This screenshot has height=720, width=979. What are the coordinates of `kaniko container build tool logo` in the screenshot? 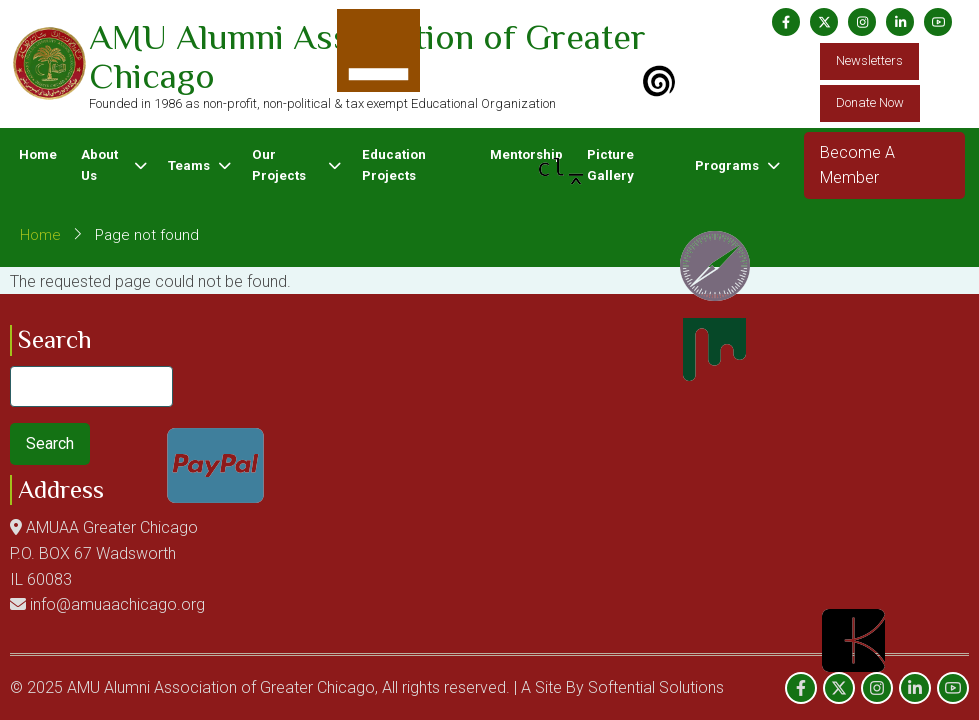 It's located at (853, 640).